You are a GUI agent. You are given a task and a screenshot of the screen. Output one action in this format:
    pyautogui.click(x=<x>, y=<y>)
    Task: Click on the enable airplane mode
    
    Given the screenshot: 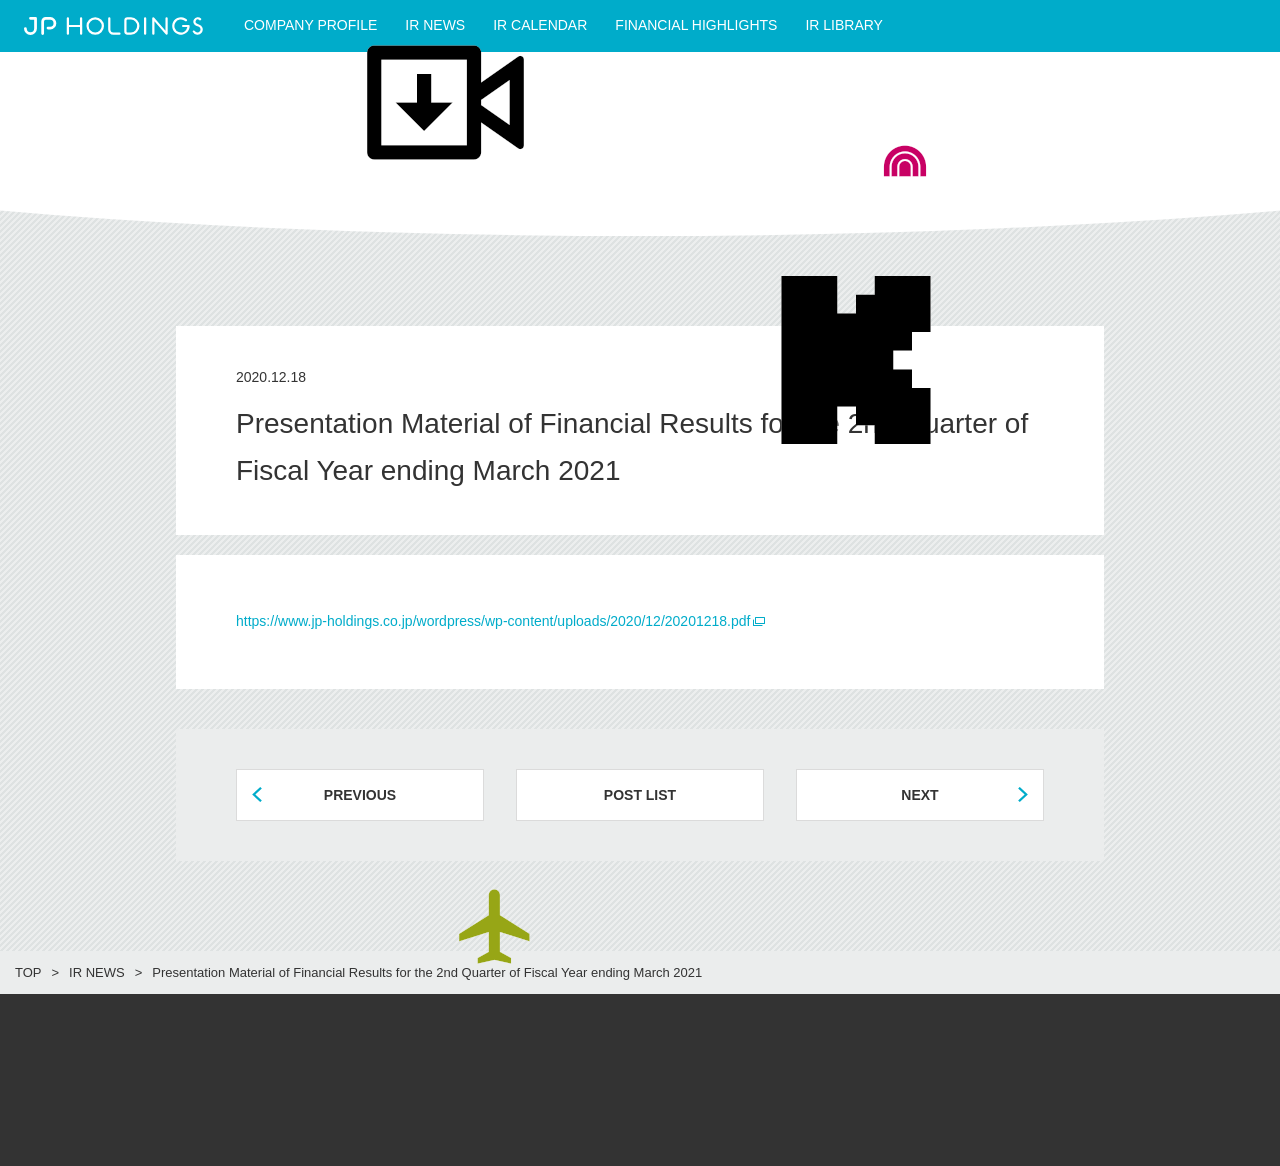 What is the action you would take?
    pyautogui.click(x=492, y=926)
    